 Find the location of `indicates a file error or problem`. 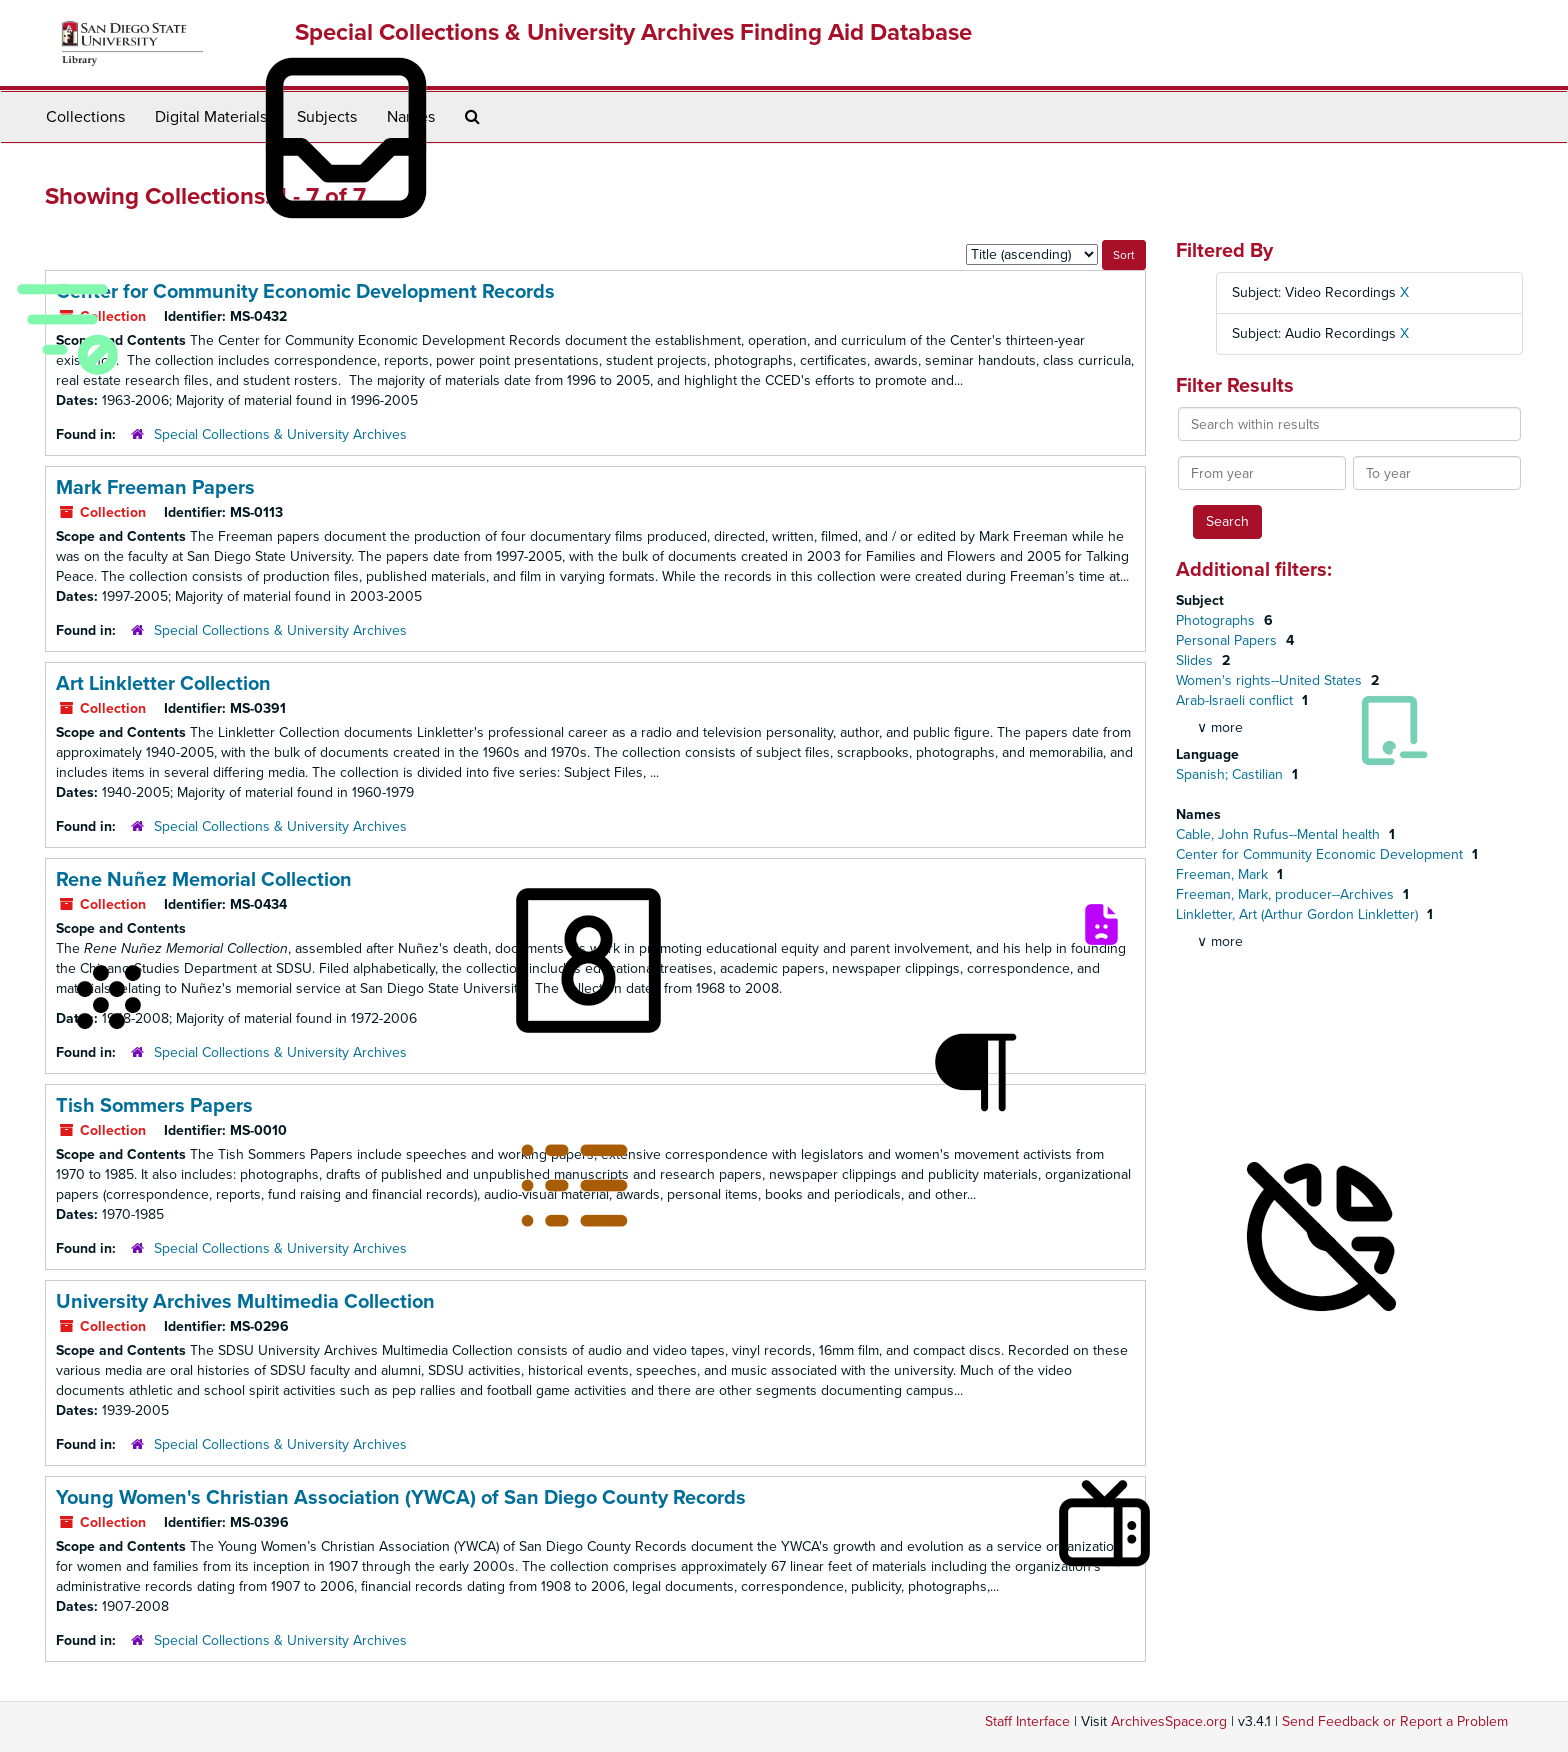

indicates a file error or problem is located at coordinates (1101, 924).